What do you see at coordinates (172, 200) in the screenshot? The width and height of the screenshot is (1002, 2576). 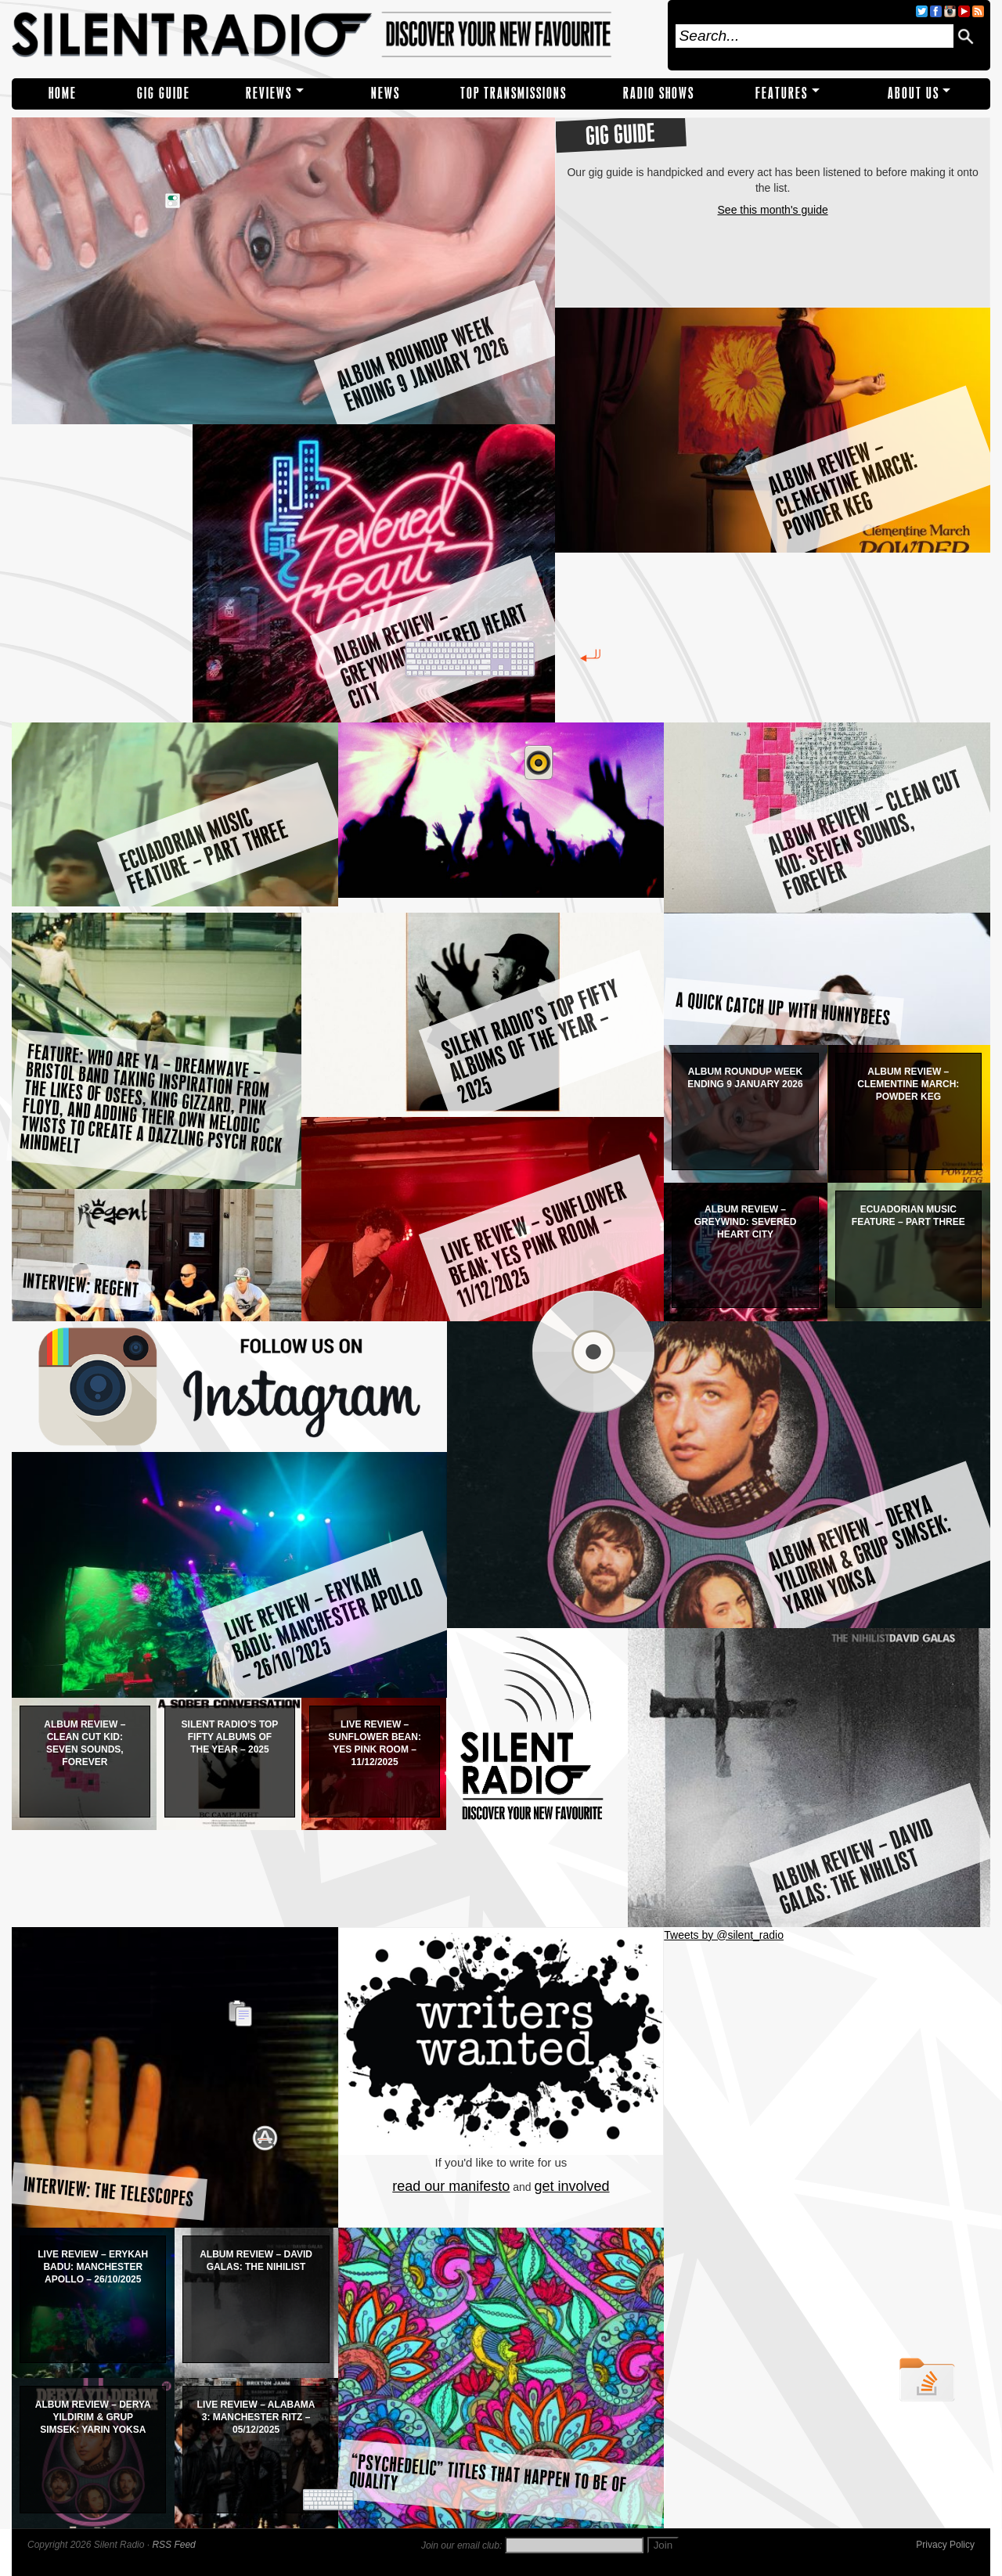 I see `open gnome tweaks to customize desktop settings` at bounding box center [172, 200].